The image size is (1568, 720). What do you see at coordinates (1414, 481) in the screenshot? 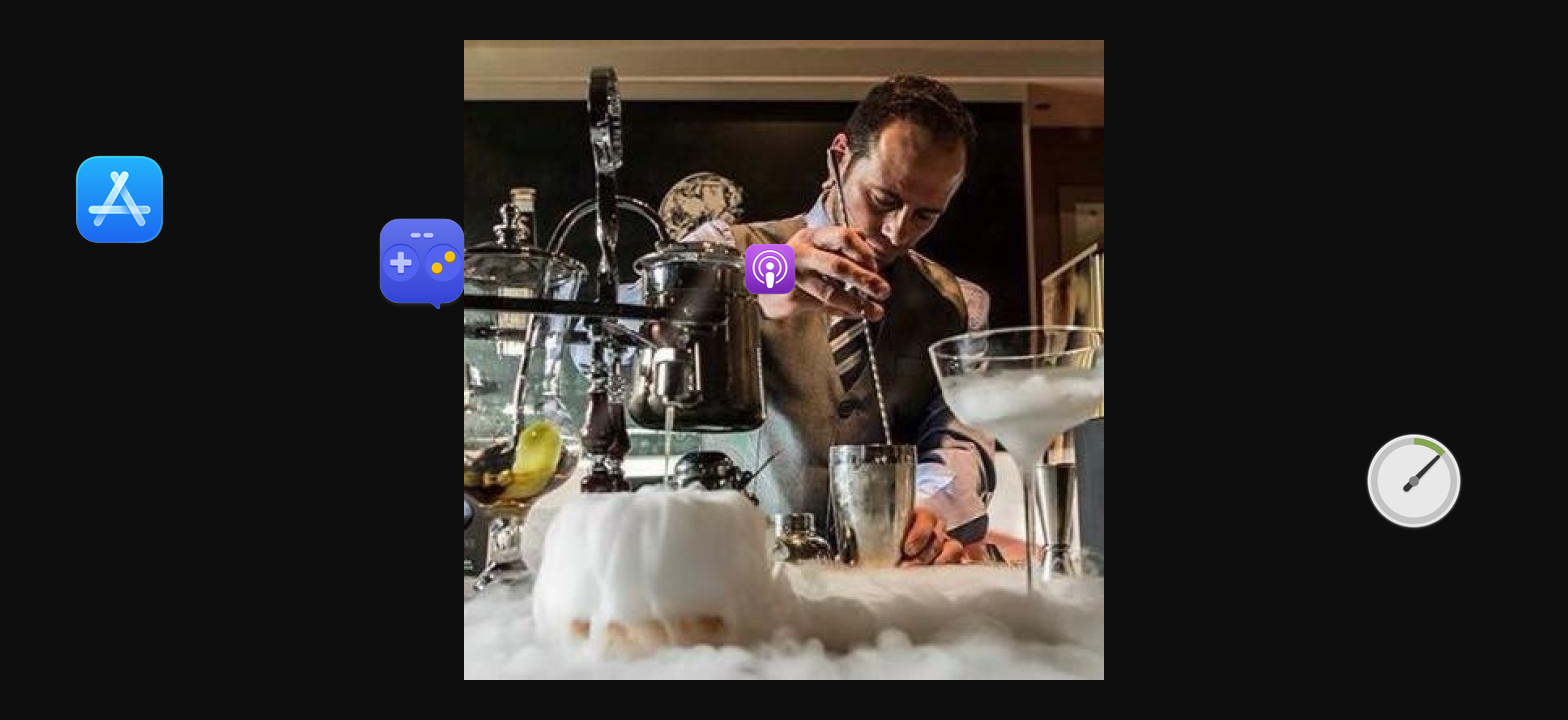
I see `open sysprof system profiler application` at bounding box center [1414, 481].